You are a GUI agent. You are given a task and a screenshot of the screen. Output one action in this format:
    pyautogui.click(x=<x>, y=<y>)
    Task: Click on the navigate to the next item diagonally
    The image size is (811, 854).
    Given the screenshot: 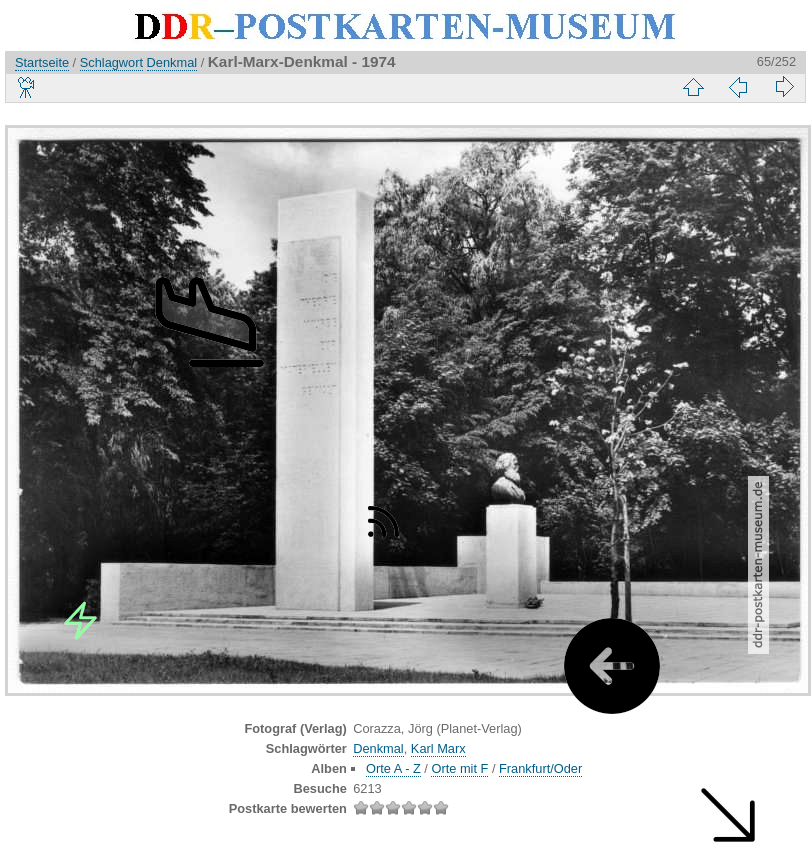 What is the action you would take?
    pyautogui.click(x=728, y=815)
    